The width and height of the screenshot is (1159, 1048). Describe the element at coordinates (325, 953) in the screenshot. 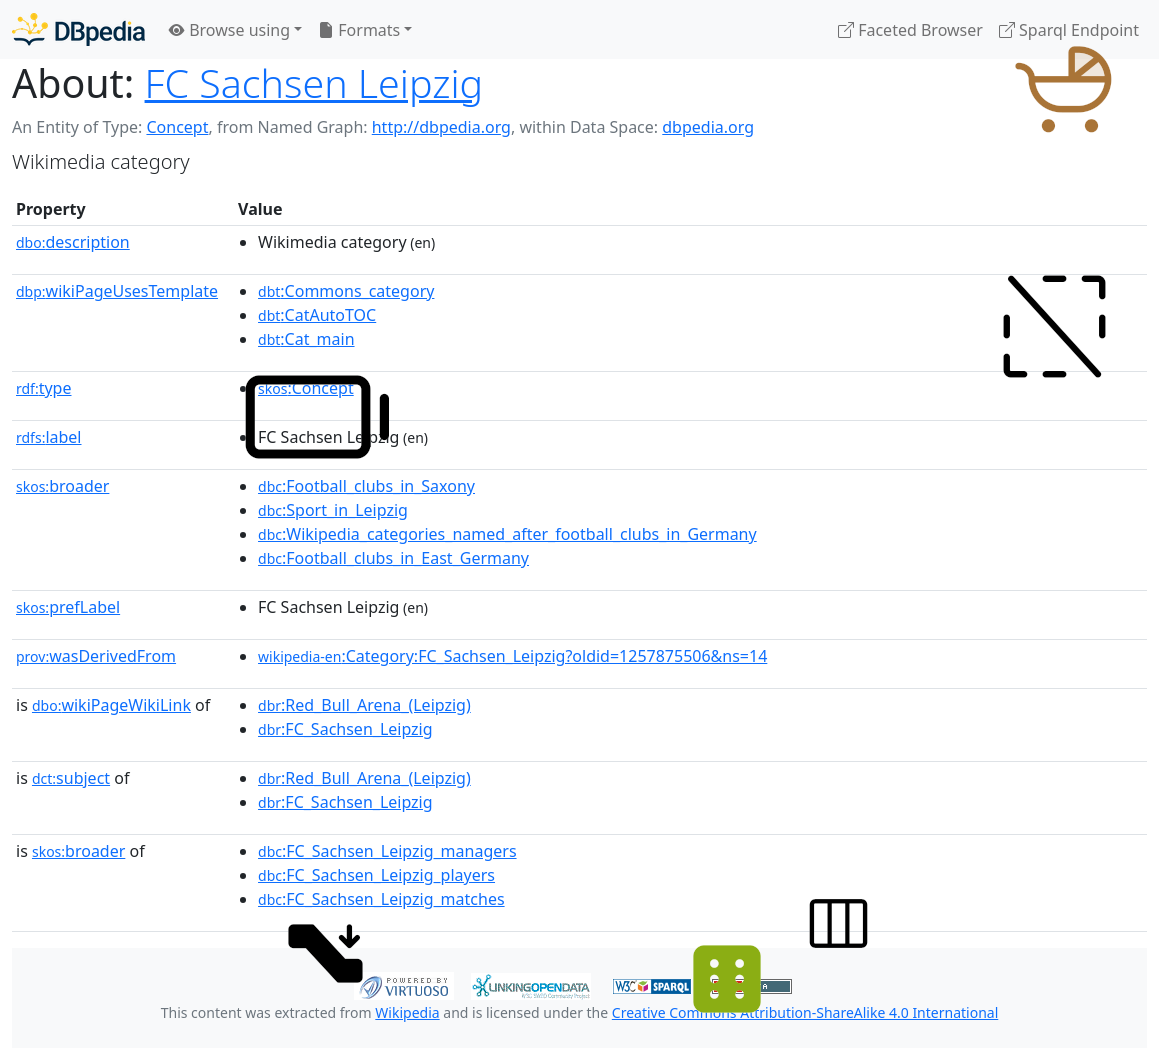

I see `indicates escalator going down` at that location.